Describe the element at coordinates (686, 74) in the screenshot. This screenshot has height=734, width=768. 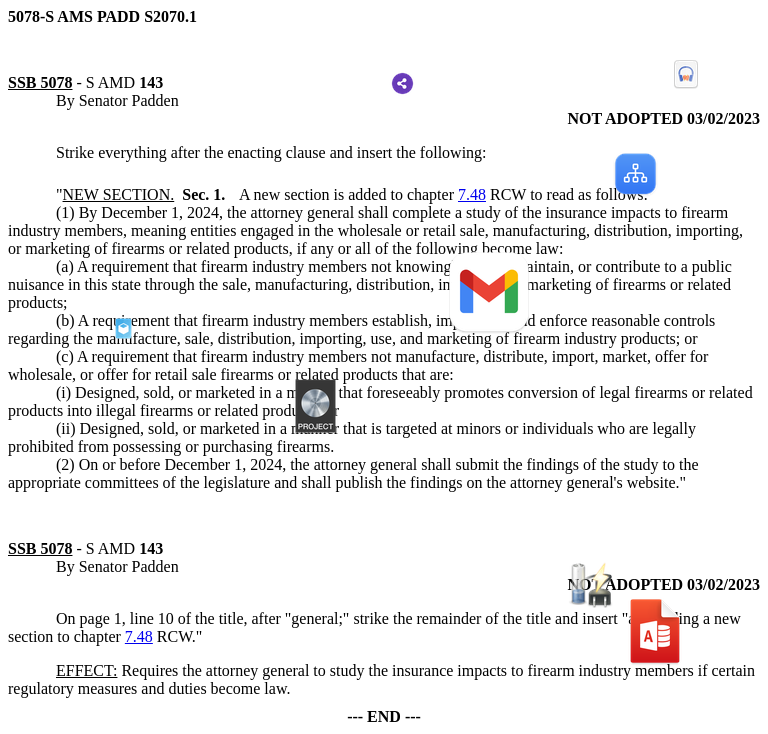
I see `open an audacity project file` at that location.